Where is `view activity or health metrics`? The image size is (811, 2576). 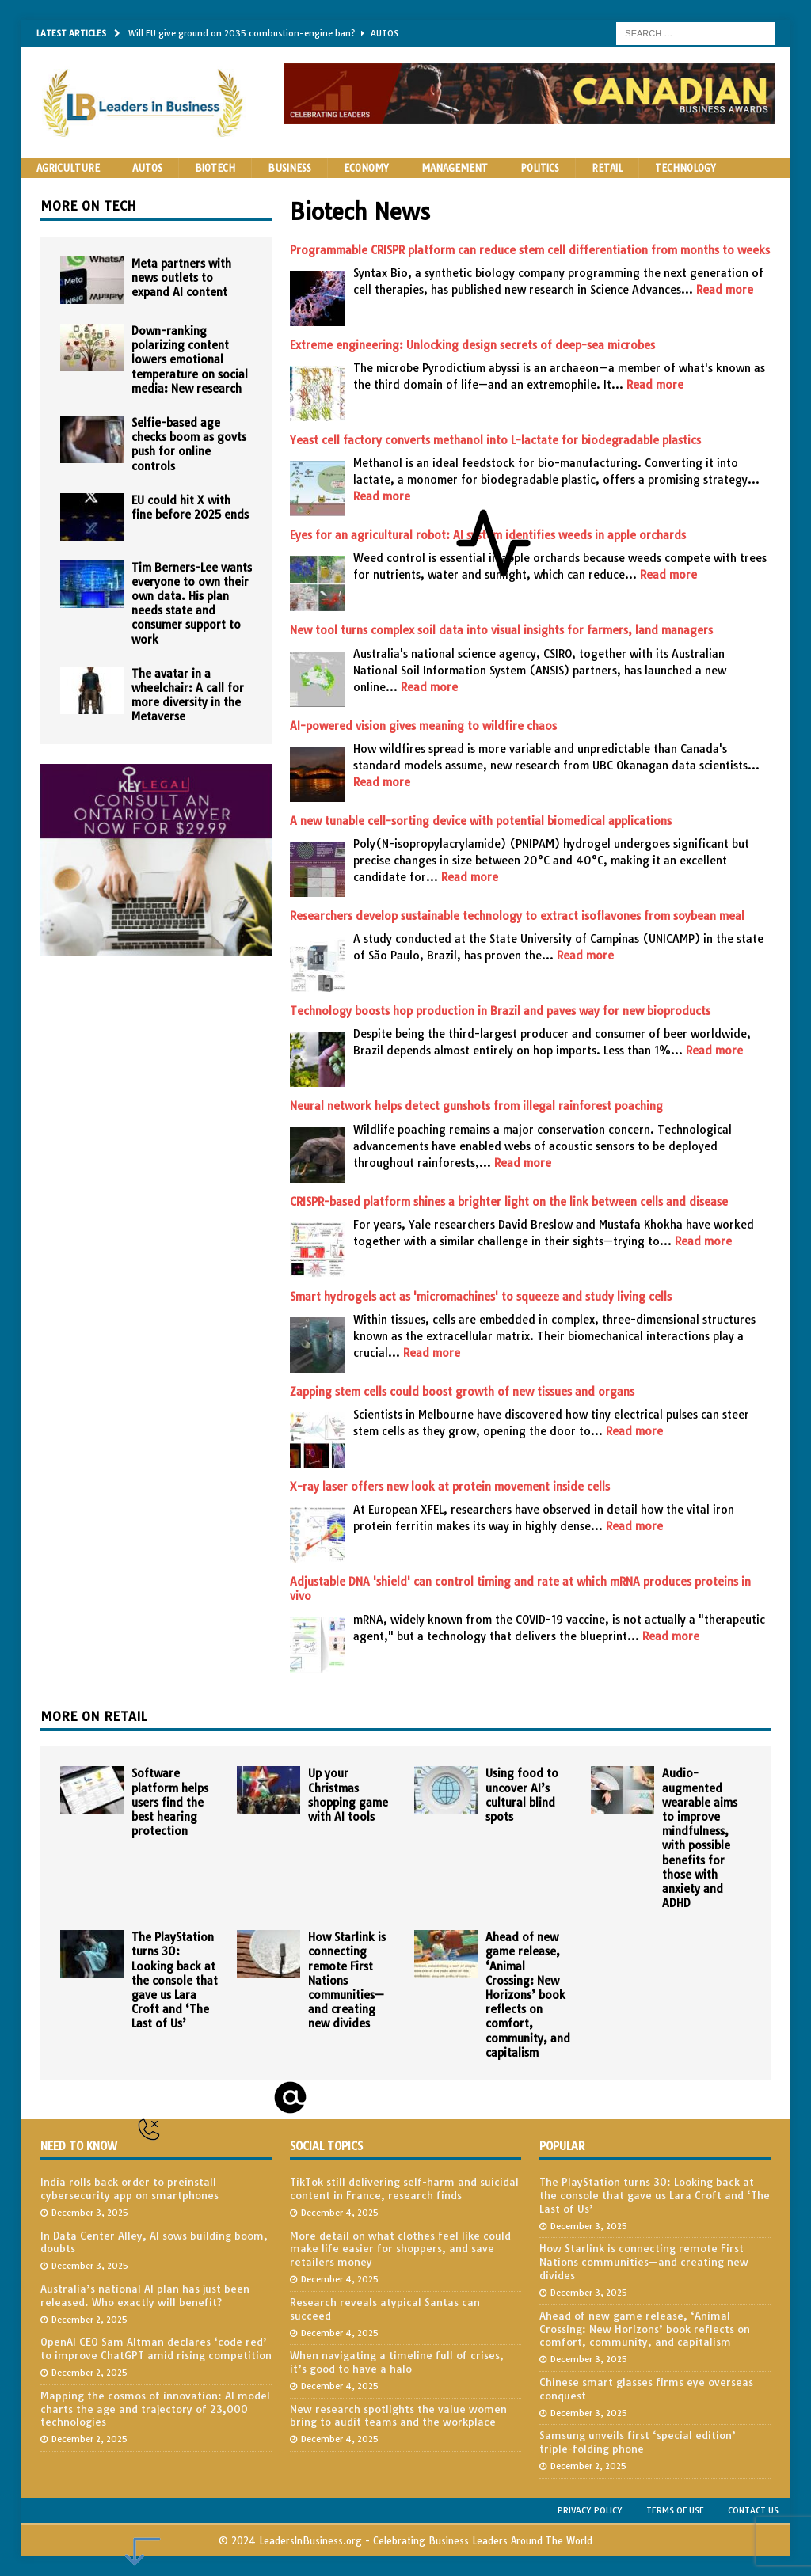
view activity or health metrics is located at coordinates (493, 543).